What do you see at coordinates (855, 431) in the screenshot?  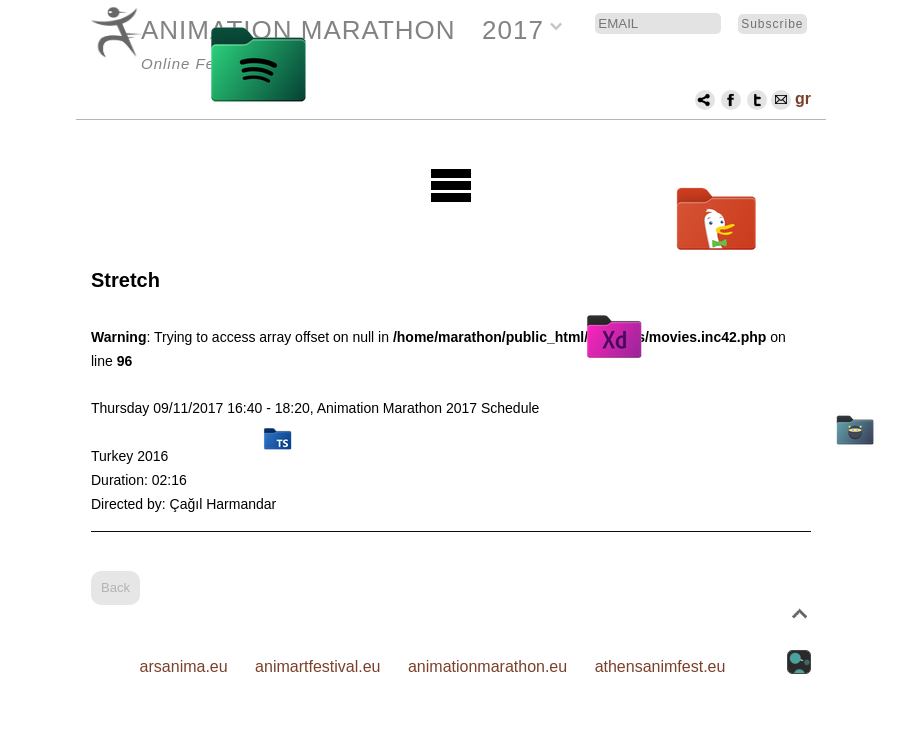 I see `open ninja download manager folder` at bounding box center [855, 431].